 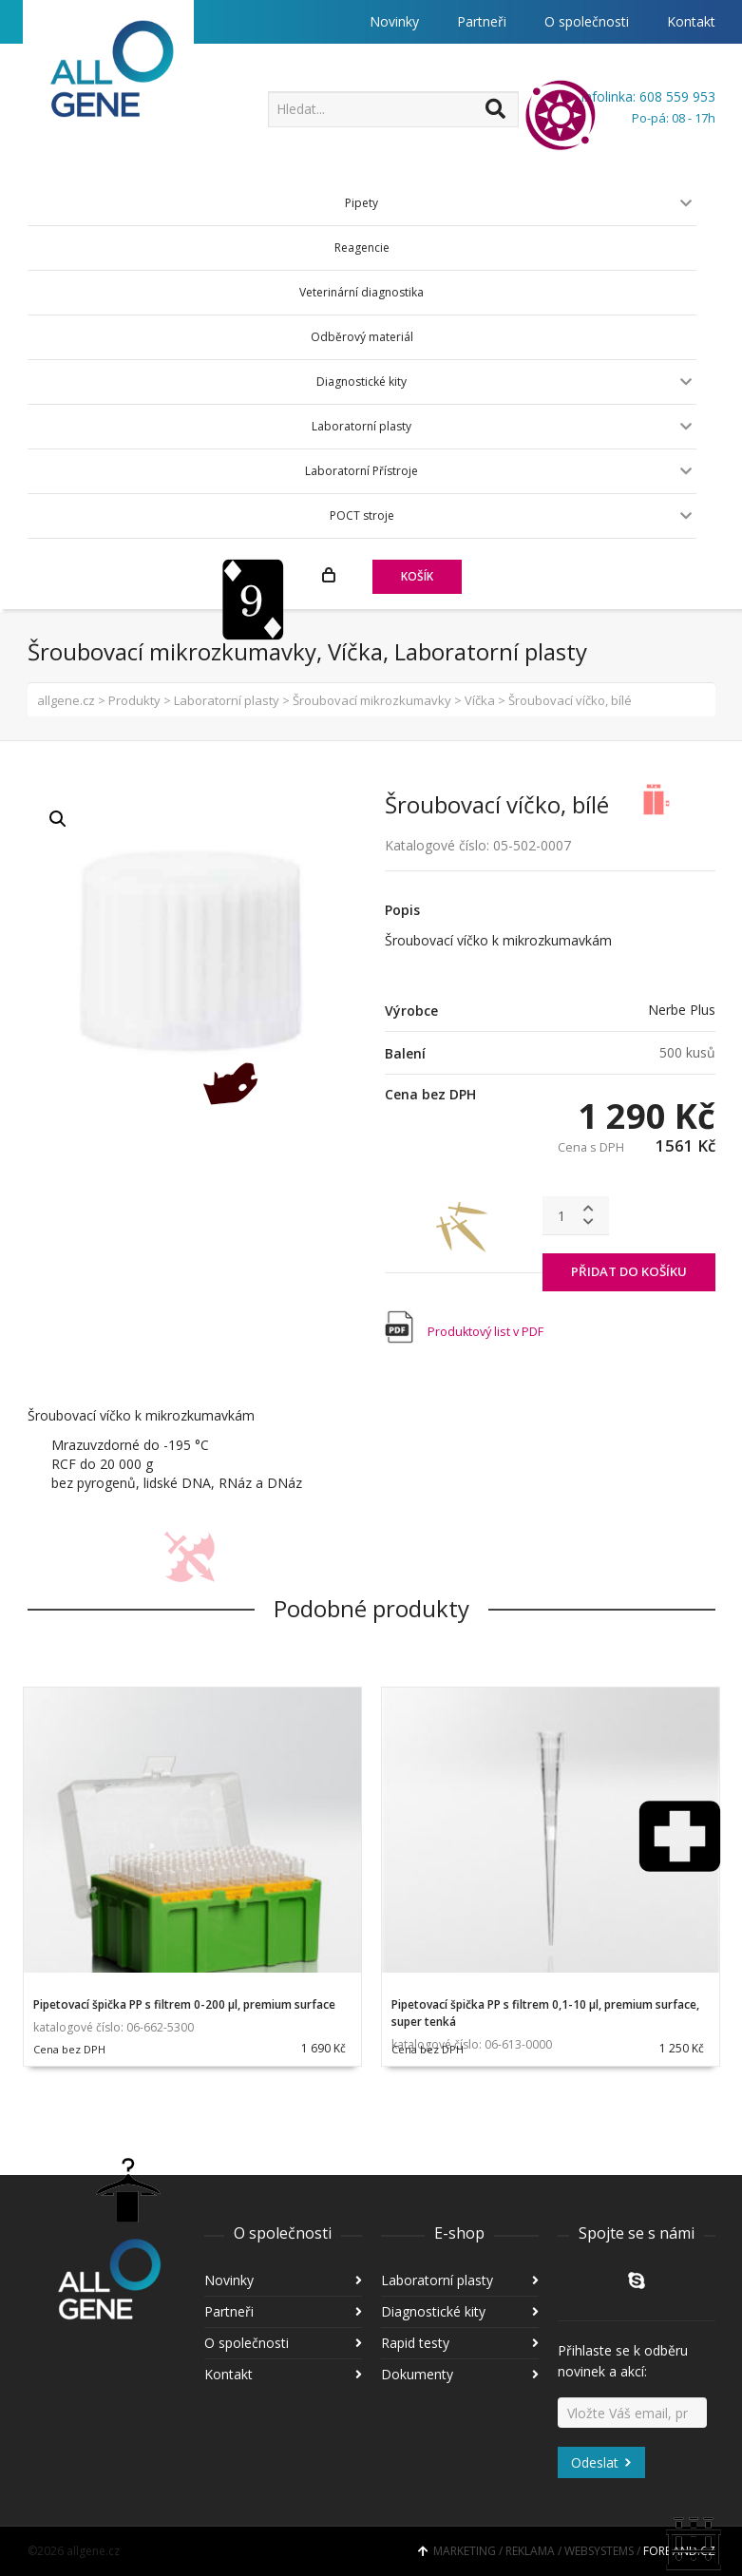 What do you see at coordinates (560, 115) in the screenshot?
I see `view satellite or orbital tracking features` at bounding box center [560, 115].